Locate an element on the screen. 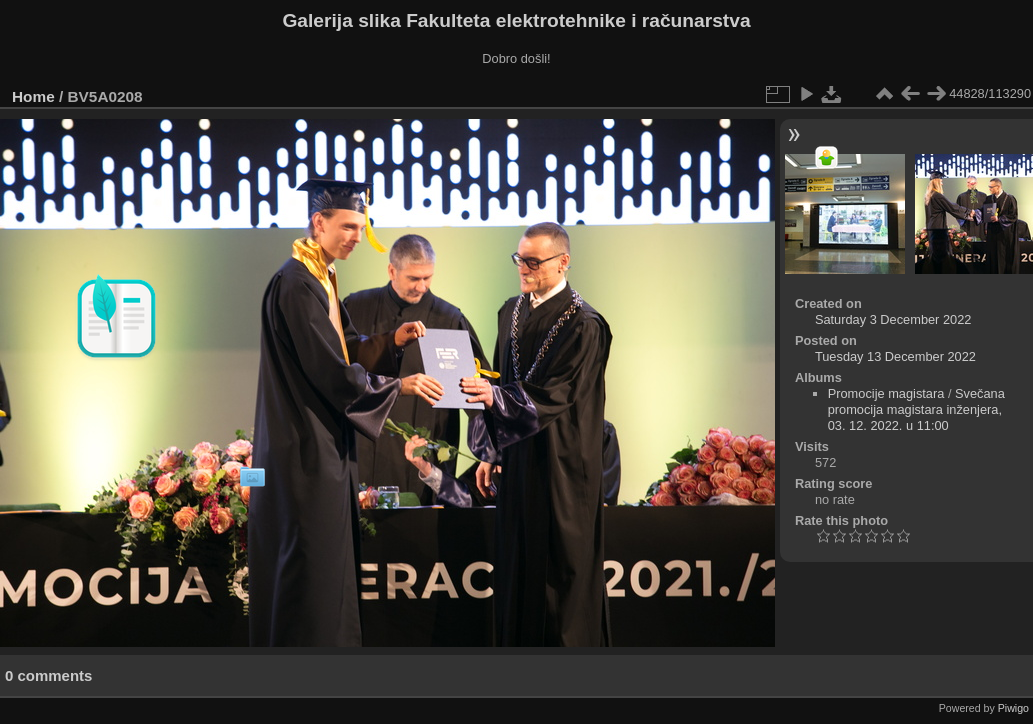 The height and width of the screenshot is (724, 1033). open your images folder is located at coordinates (252, 476).